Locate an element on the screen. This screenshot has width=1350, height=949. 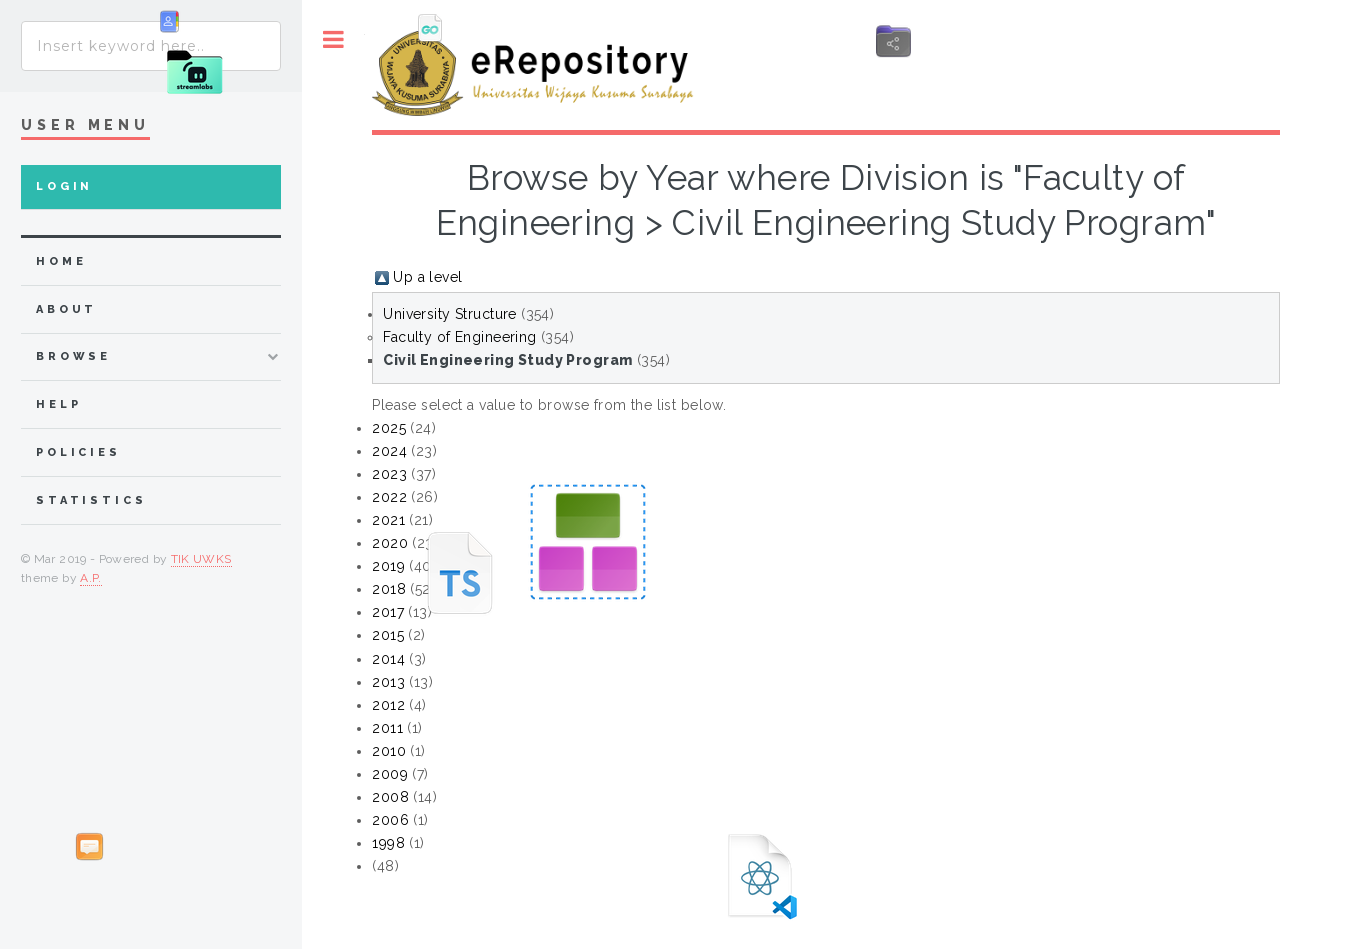
a typescript source code file is located at coordinates (460, 573).